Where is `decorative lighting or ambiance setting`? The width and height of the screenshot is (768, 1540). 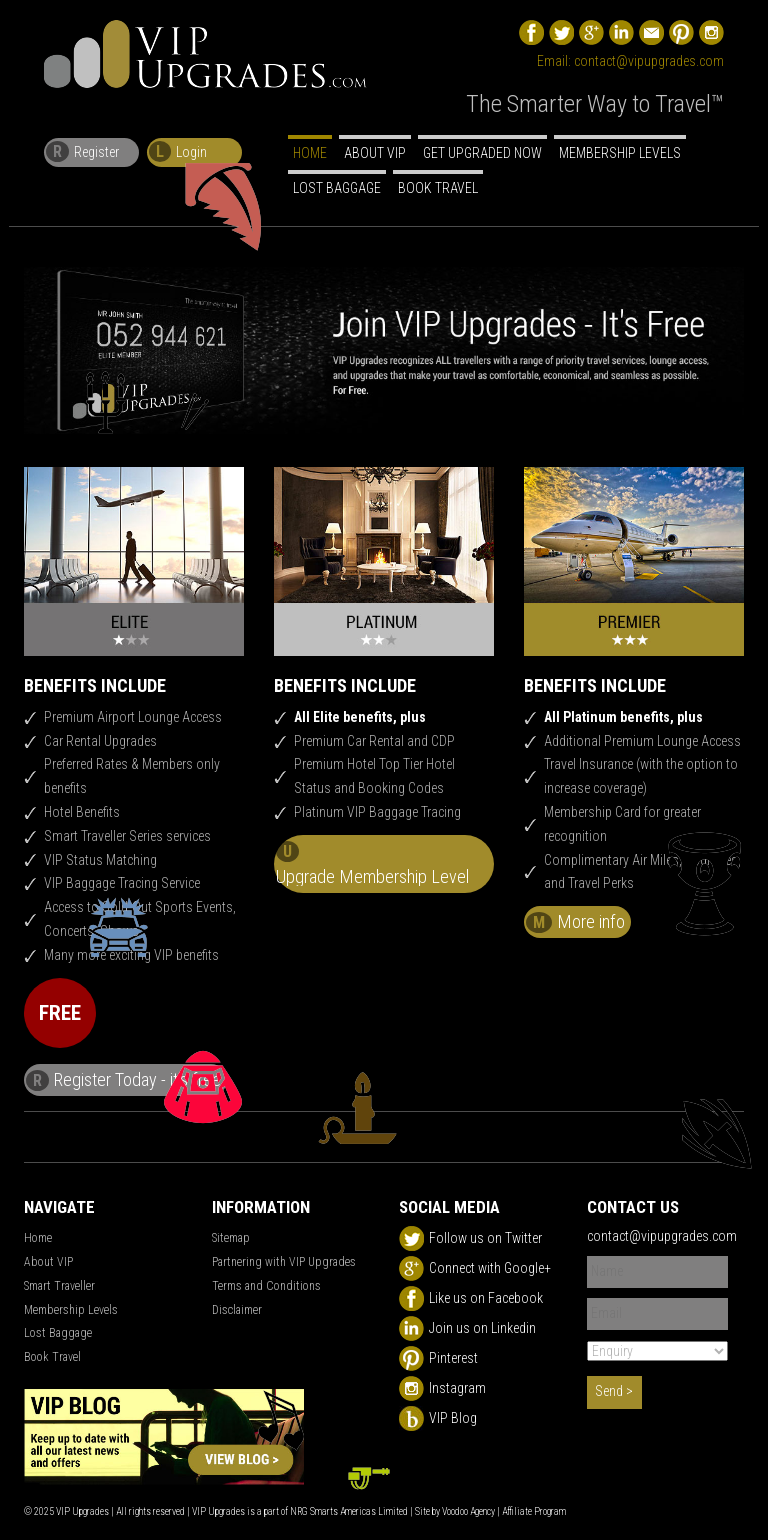 decorative lighting or ambiance setting is located at coordinates (105, 402).